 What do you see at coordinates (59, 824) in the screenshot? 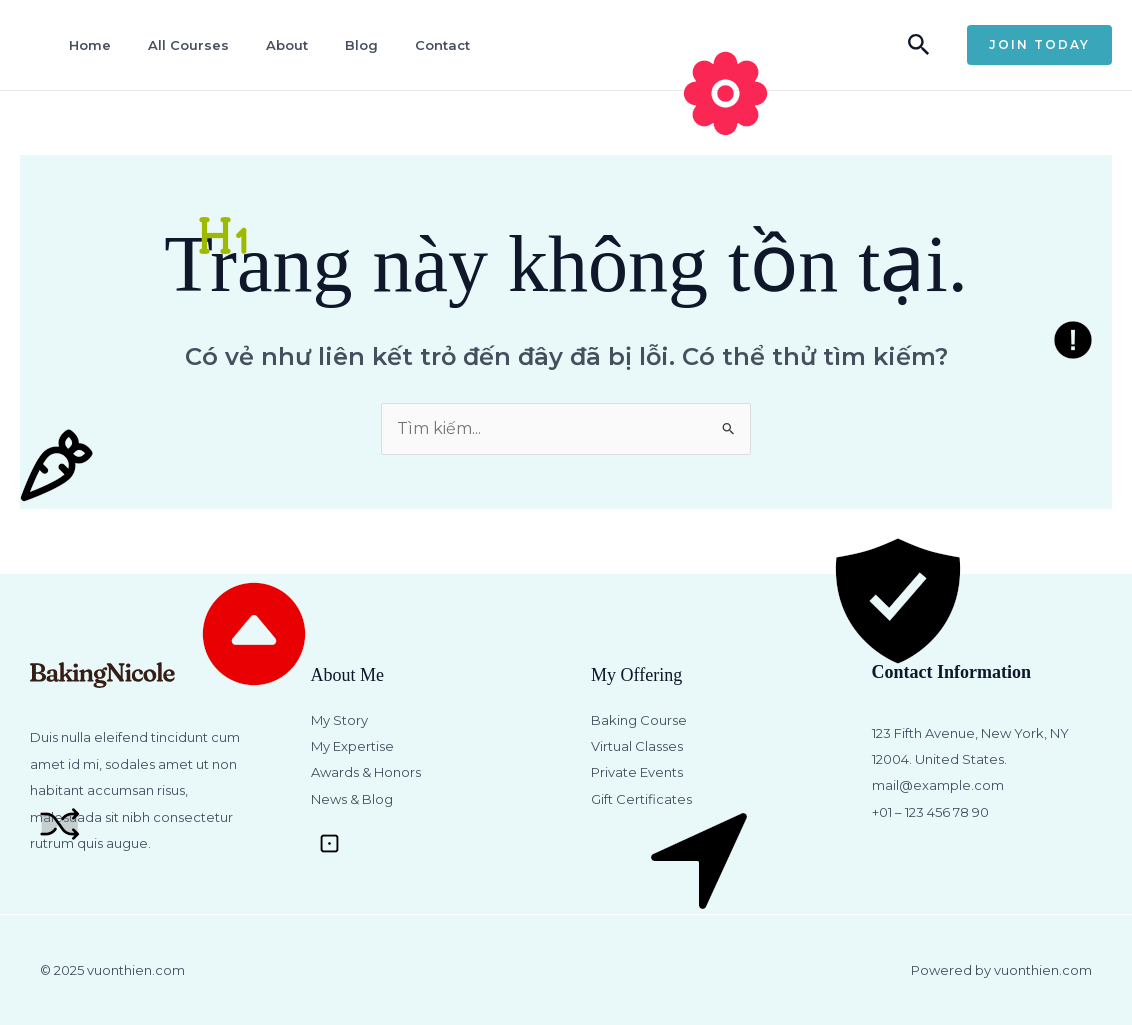
I see `shuffle playlist or queue order` at bounding box center [59, 824].